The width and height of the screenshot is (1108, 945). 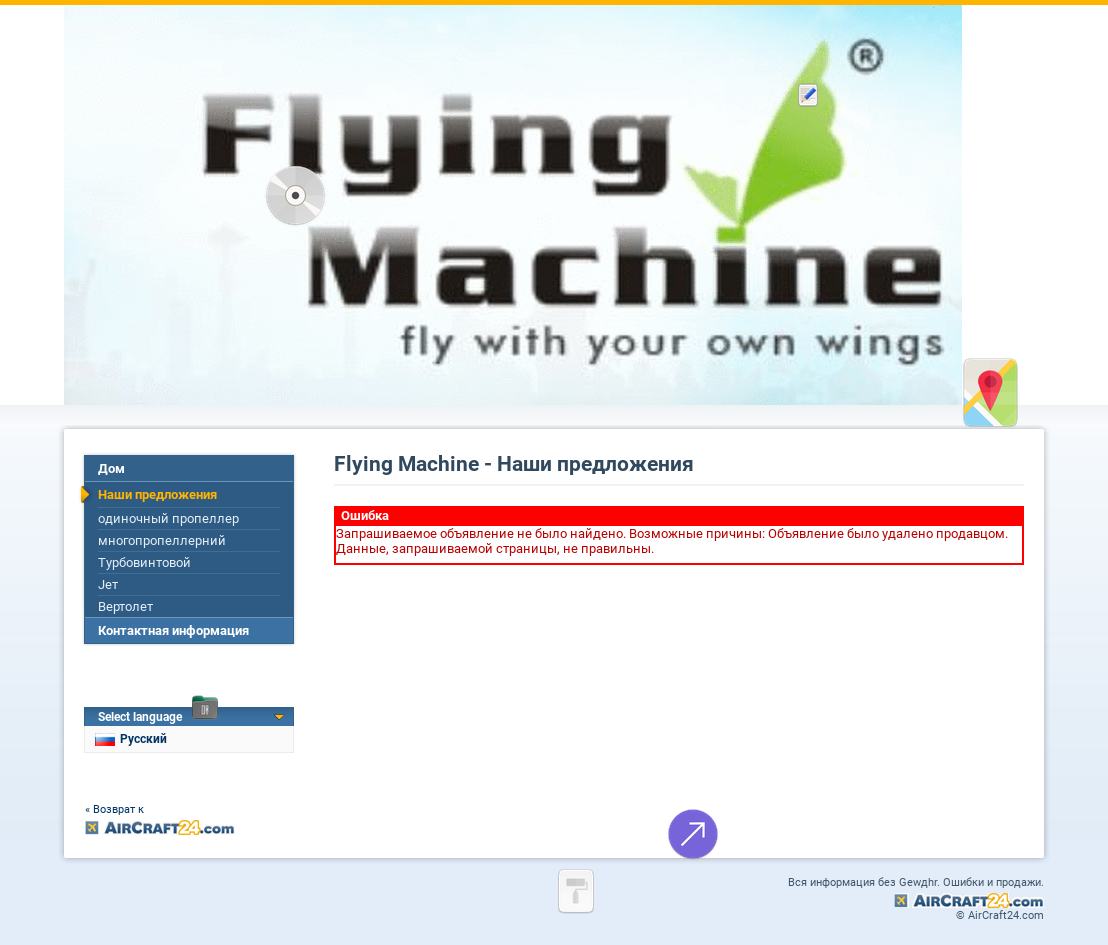 I want to click on open gedit text editor, so click(x=808, y=95).